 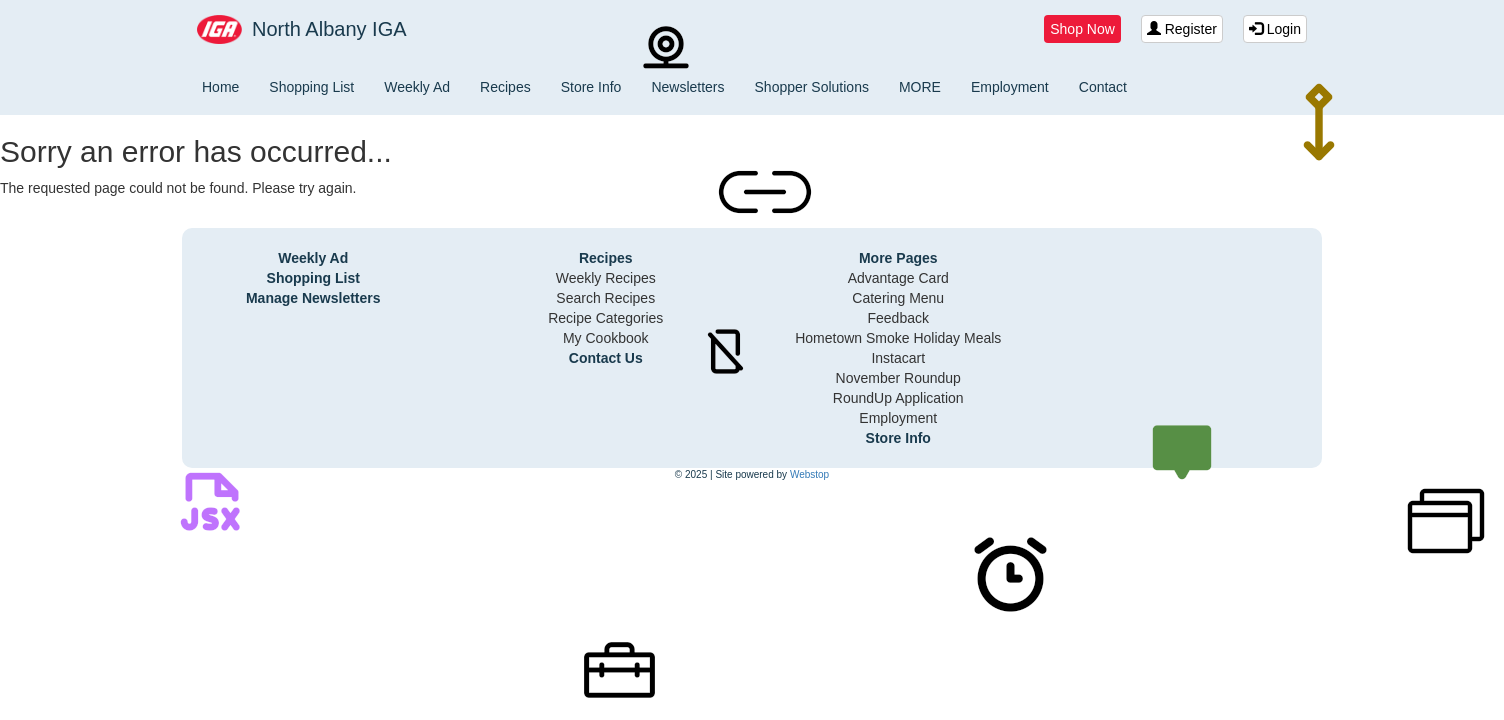 I want to click on copy link to clipboard, so click(x=765, y=192).